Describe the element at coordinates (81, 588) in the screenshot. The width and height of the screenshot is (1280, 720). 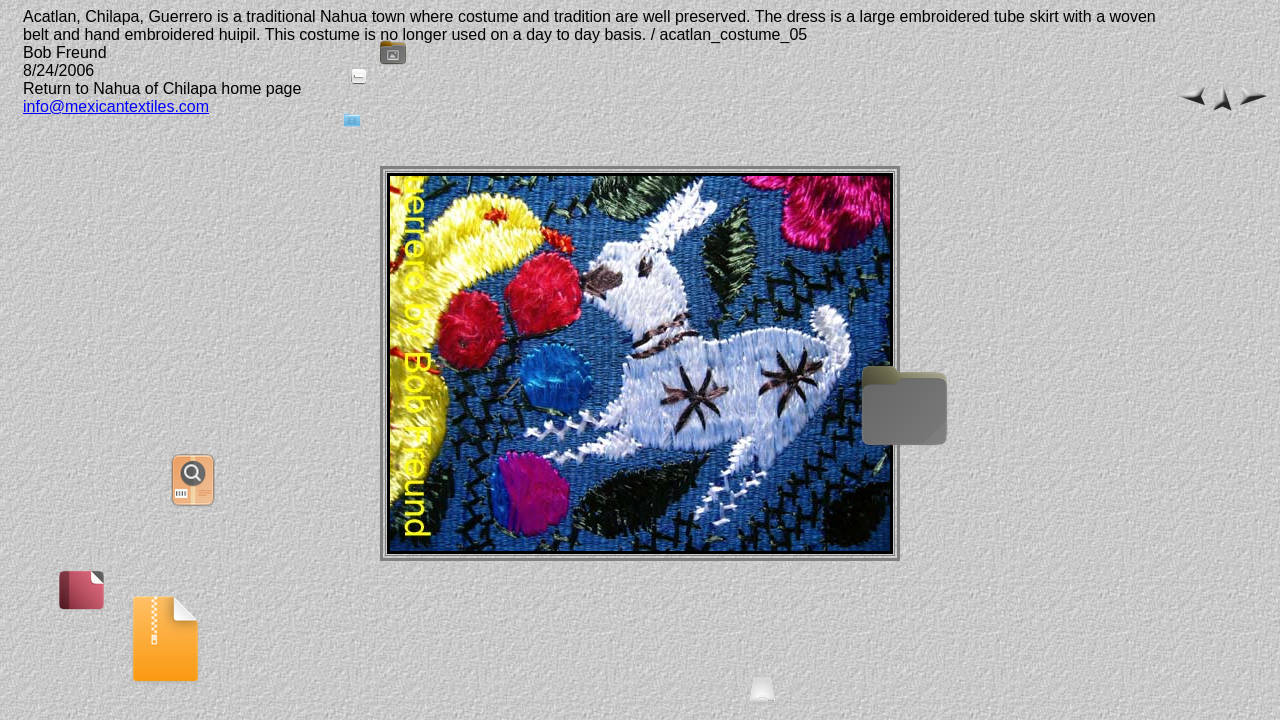
I see `change desktop wallpaper settings` at that location.